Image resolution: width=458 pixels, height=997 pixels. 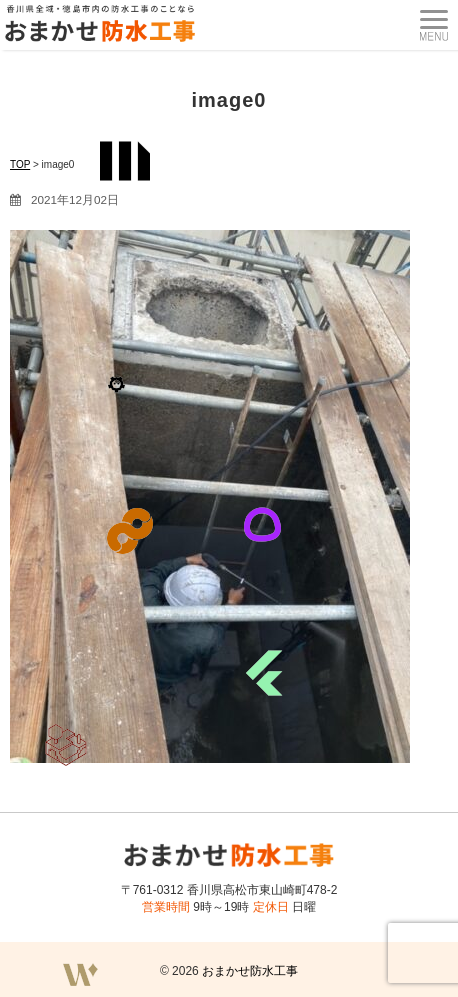 I want to click on microstrategy company logo, so click(x=125, y=161).